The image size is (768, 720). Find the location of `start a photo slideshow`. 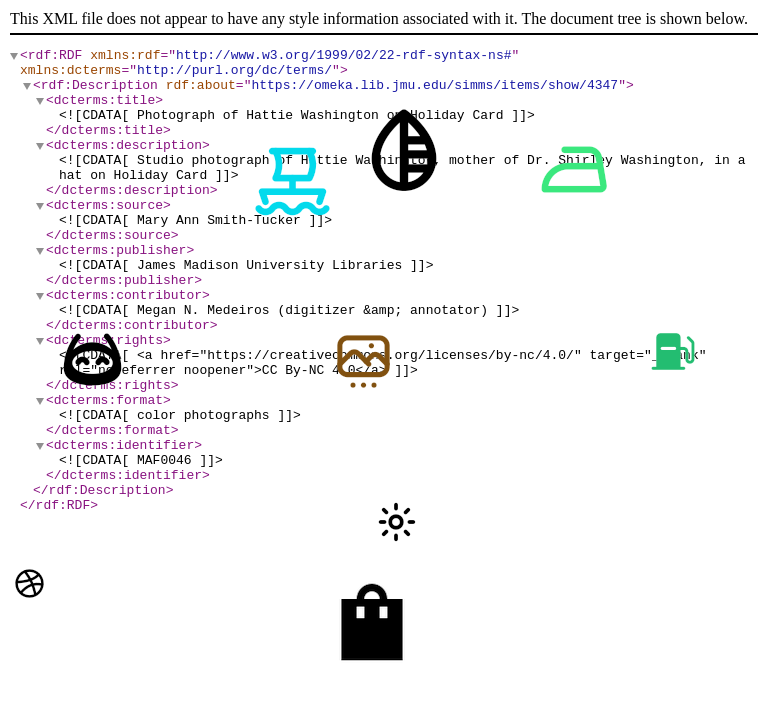

start a photo slideshow is located at coordinates (363, 361).